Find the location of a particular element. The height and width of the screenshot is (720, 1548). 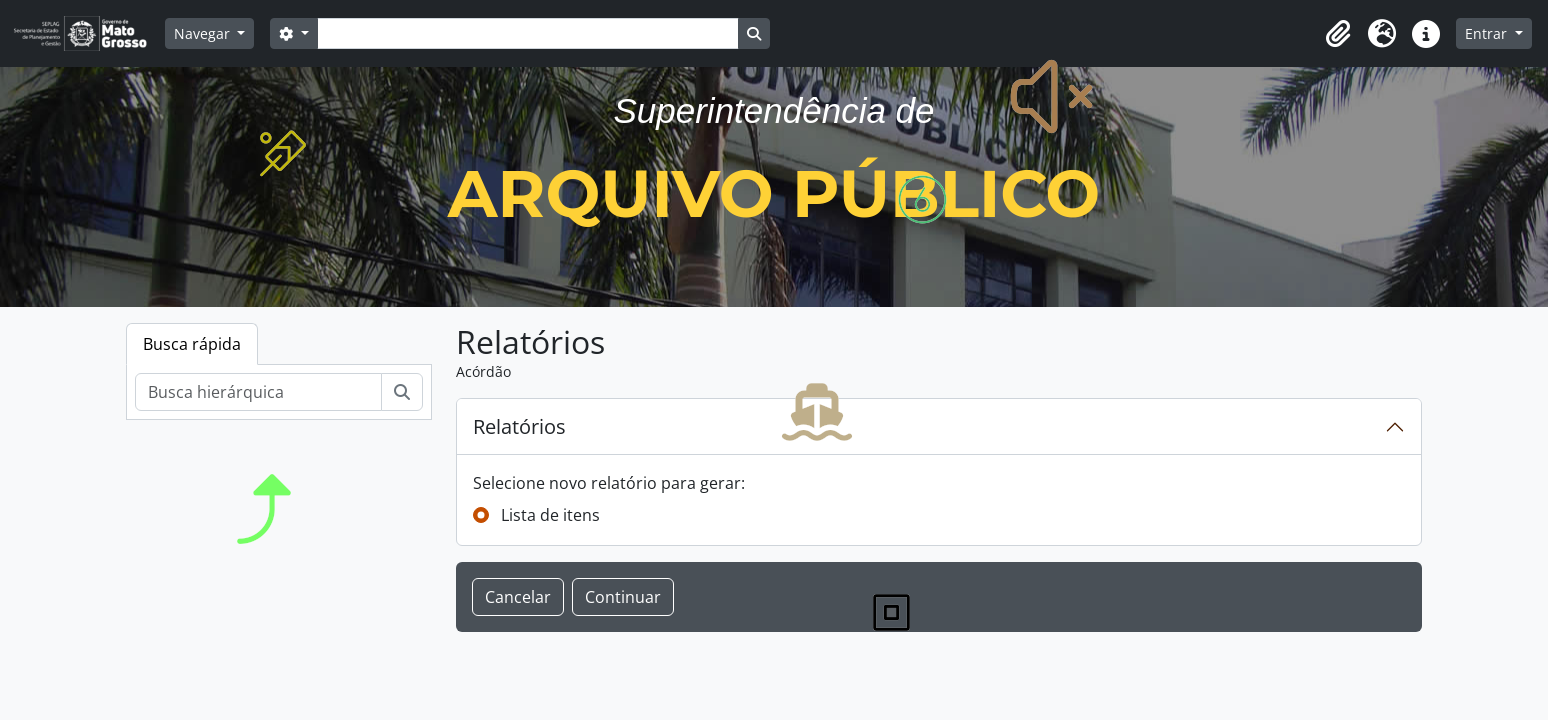

mute audio or sound is located at coordinates (1051, 96).